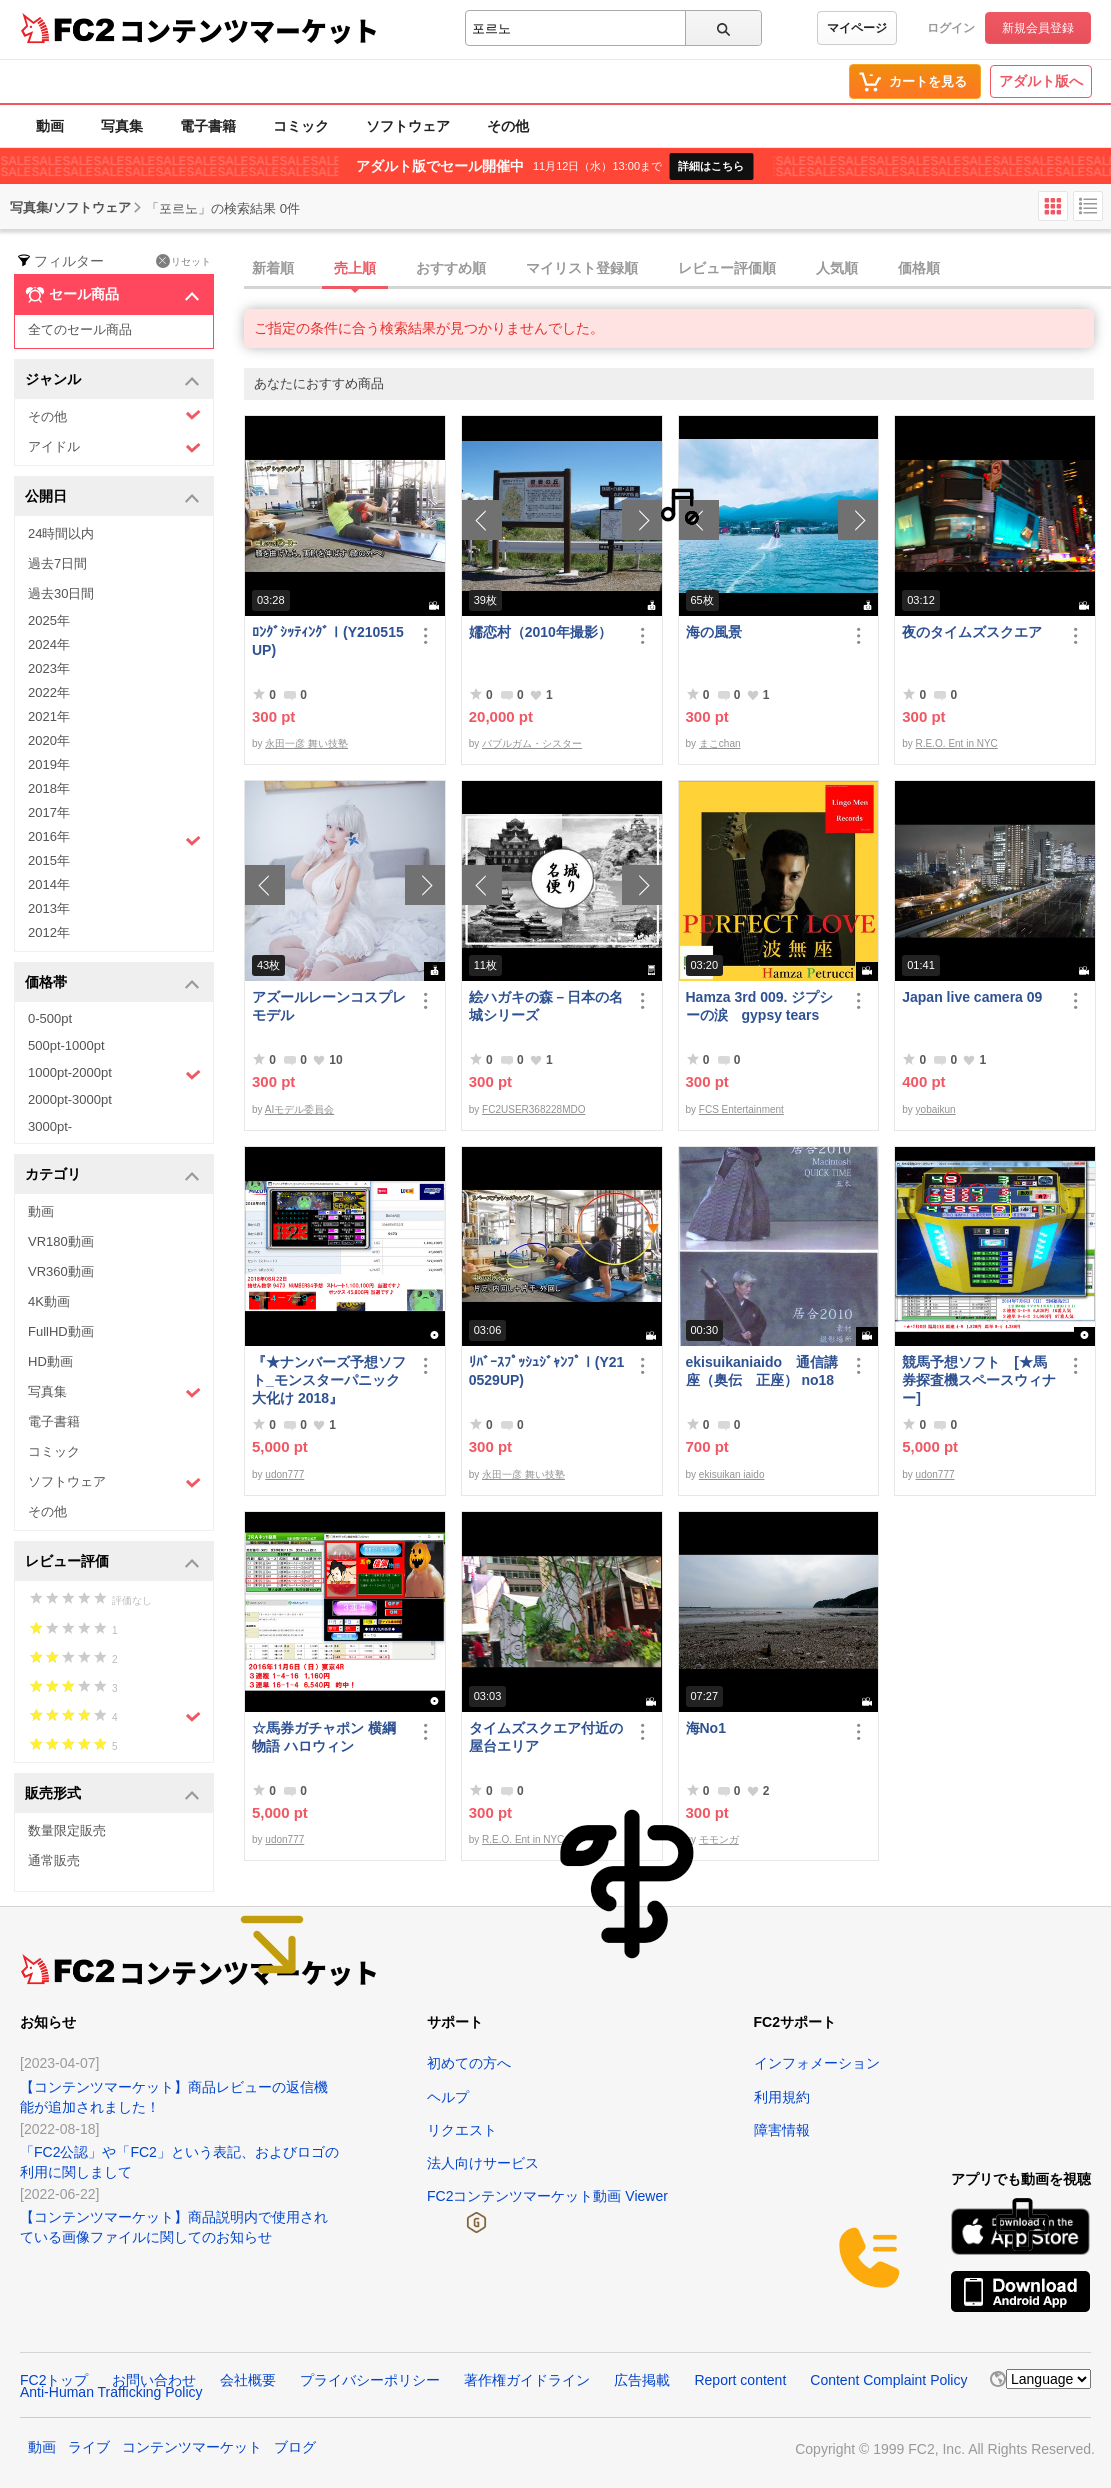  What do you see at coordinates (679, 505) in the screenshot?
I see `cancel or stop music playback` at bounding box center [679, 505].